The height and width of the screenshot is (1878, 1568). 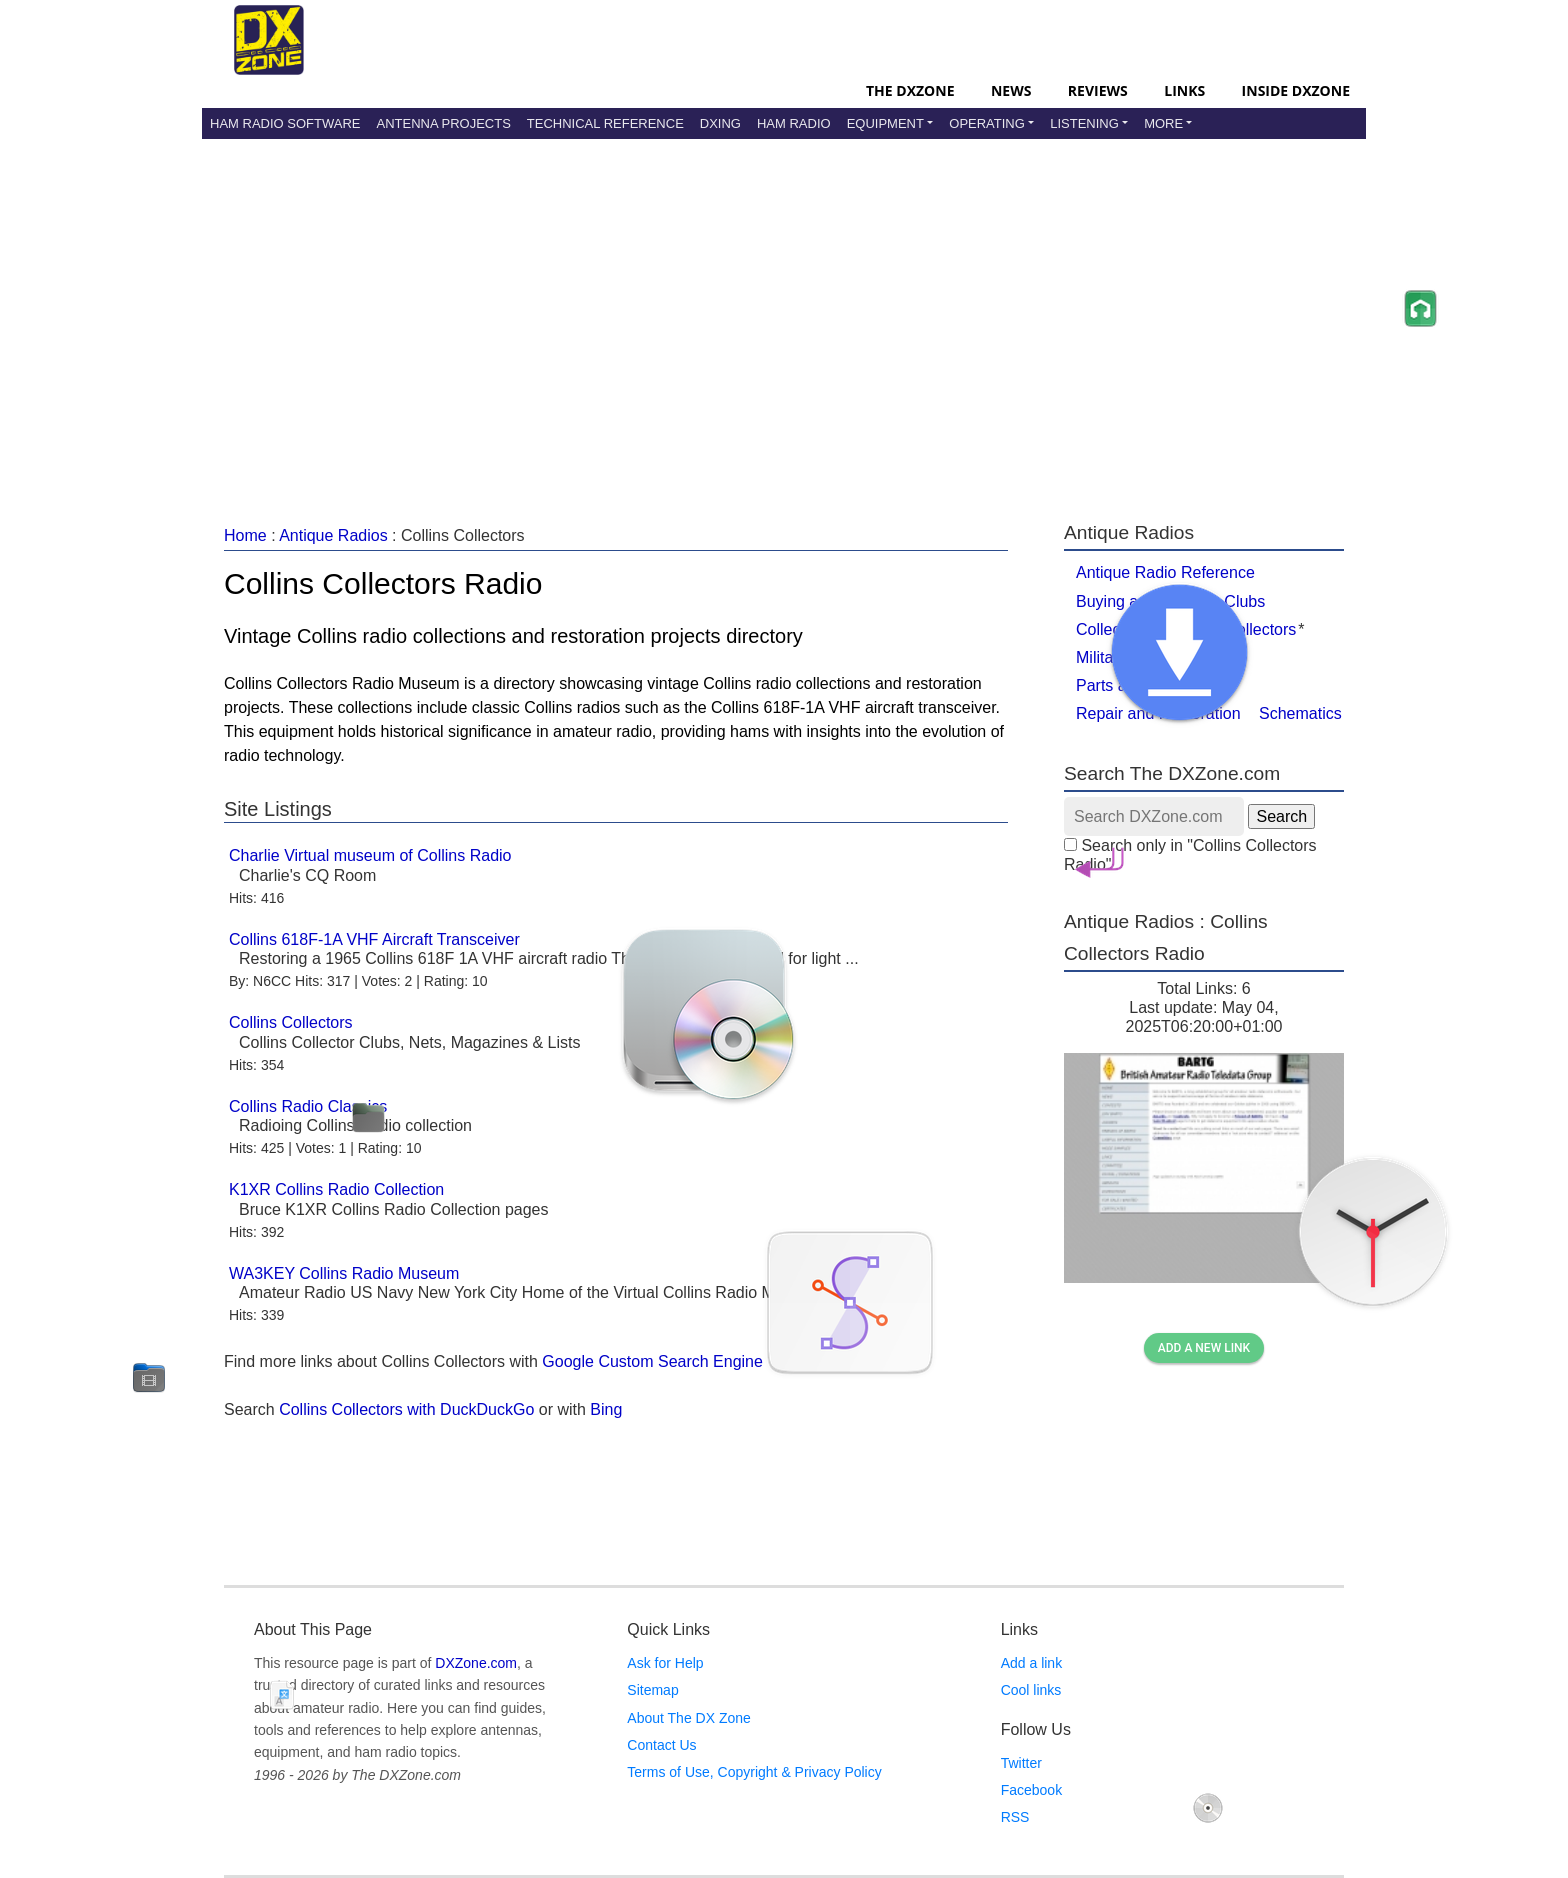 What do you see at coordinates (282, 1695) in the screenshot?
I see `a gettext translation file for software localization` at bounding box center [282, 1695].